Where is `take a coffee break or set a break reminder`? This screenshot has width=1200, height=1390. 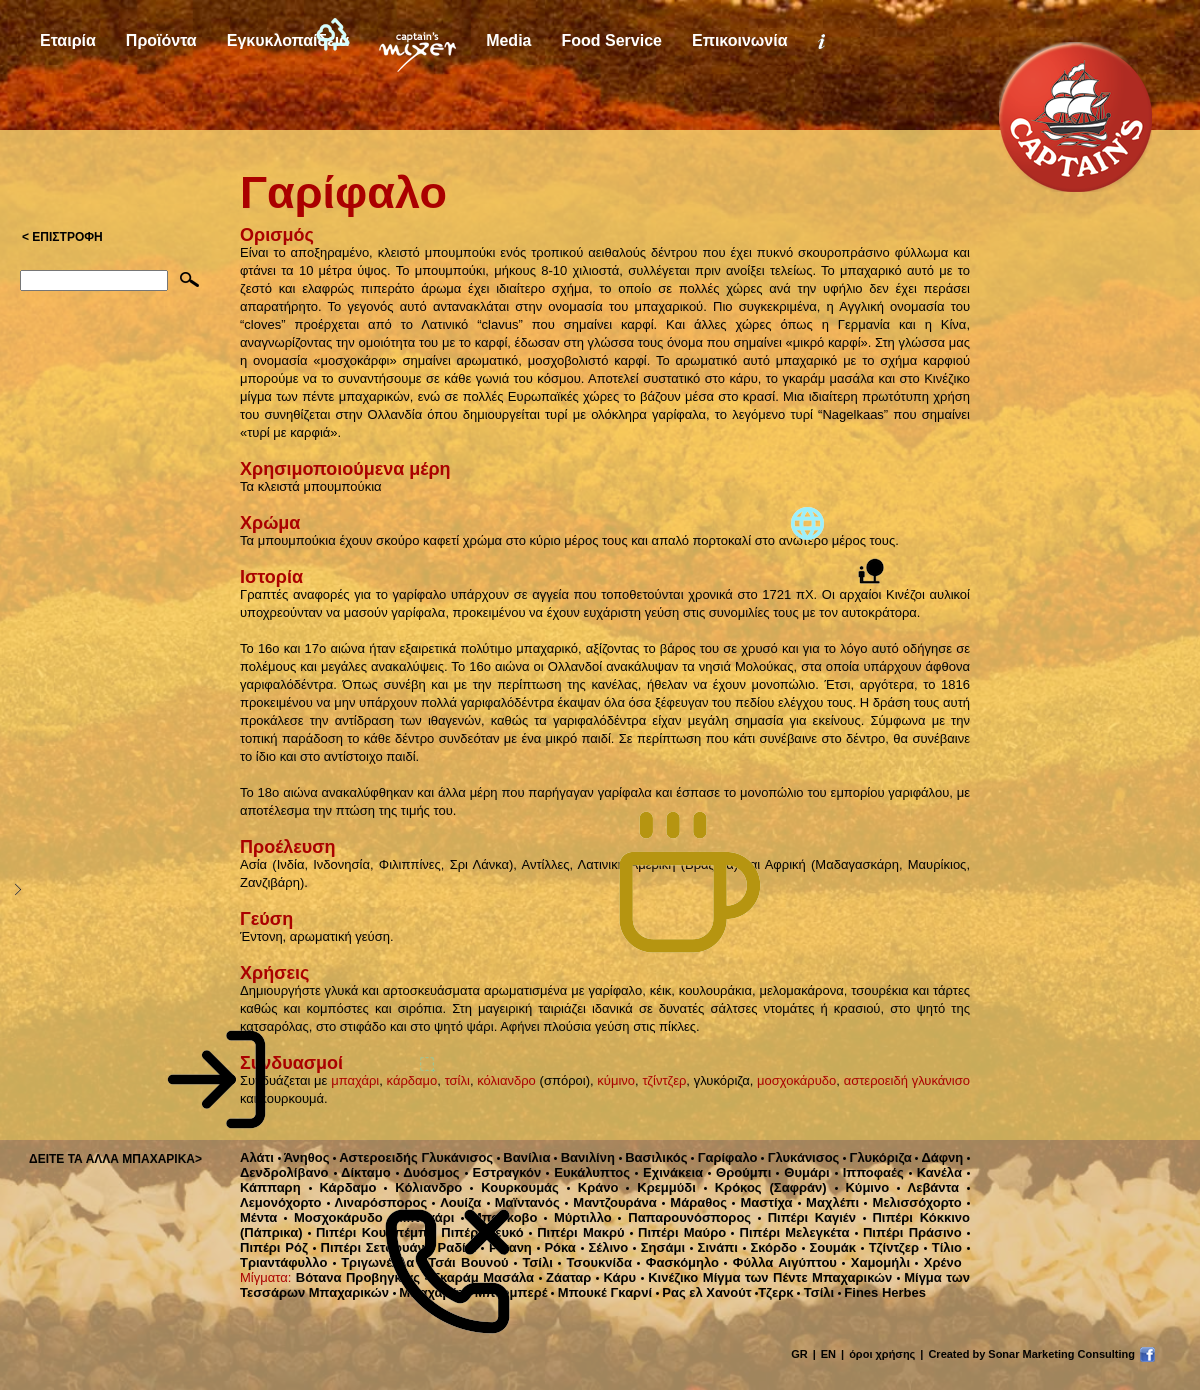
take a coffee break or set a break reminder is located at coordinates (686, 885).